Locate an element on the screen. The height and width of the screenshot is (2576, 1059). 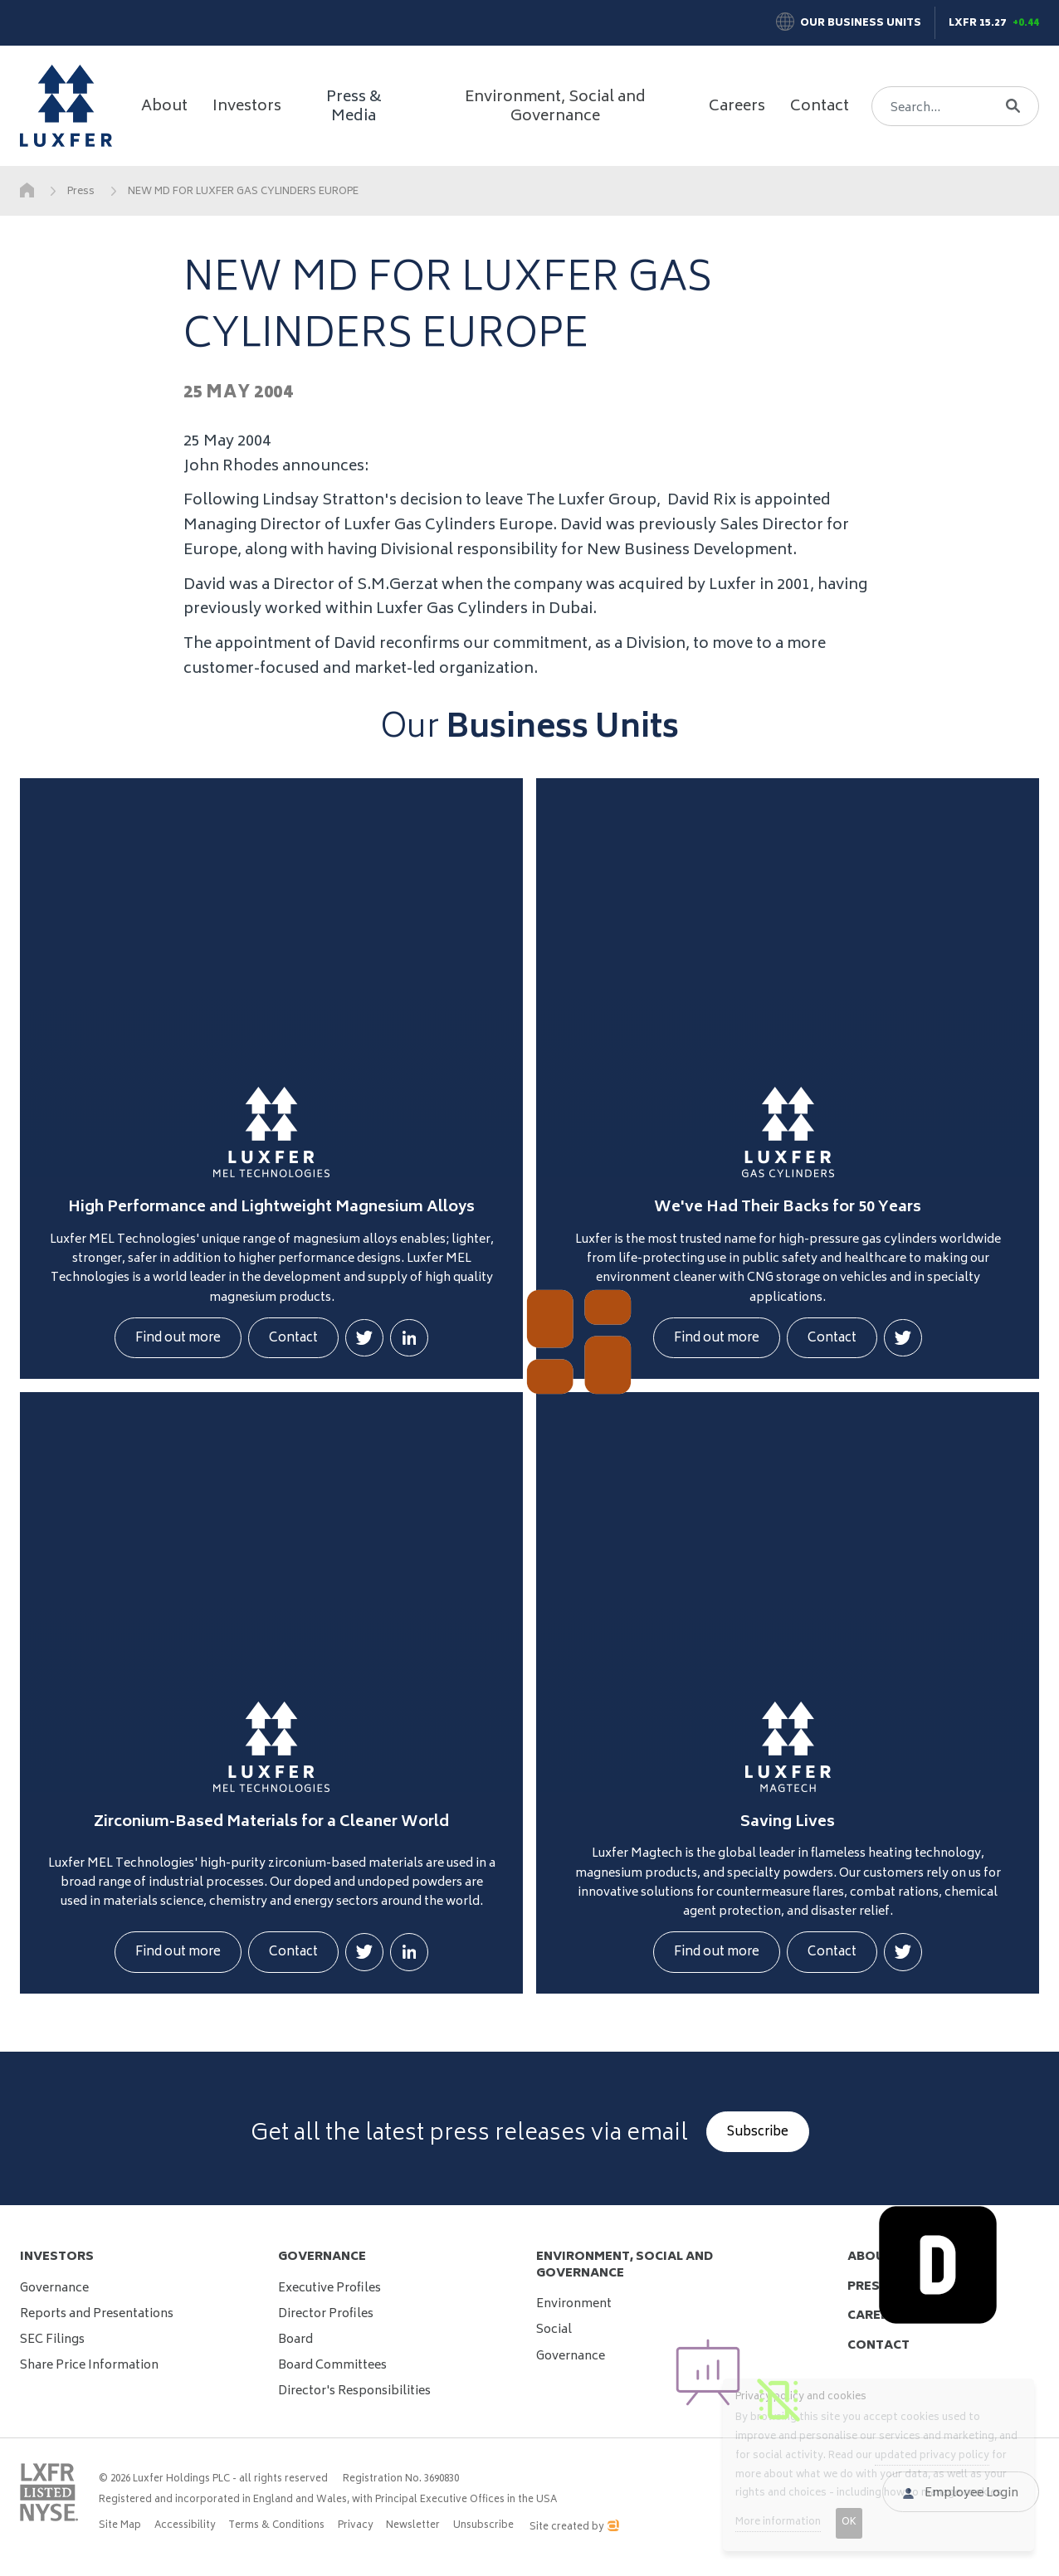
container disabled or unavailable is located at coordinates (778, 2400).